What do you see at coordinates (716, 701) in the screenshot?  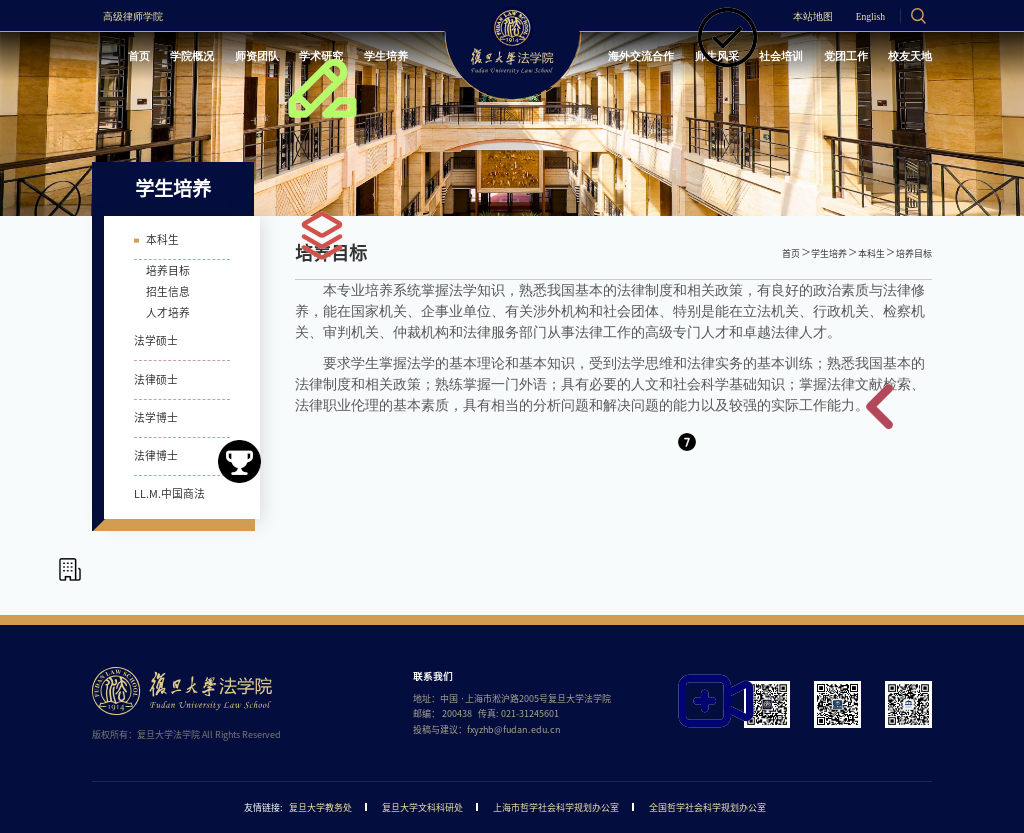 I see `add a new video` at bounding box center [716, 701].